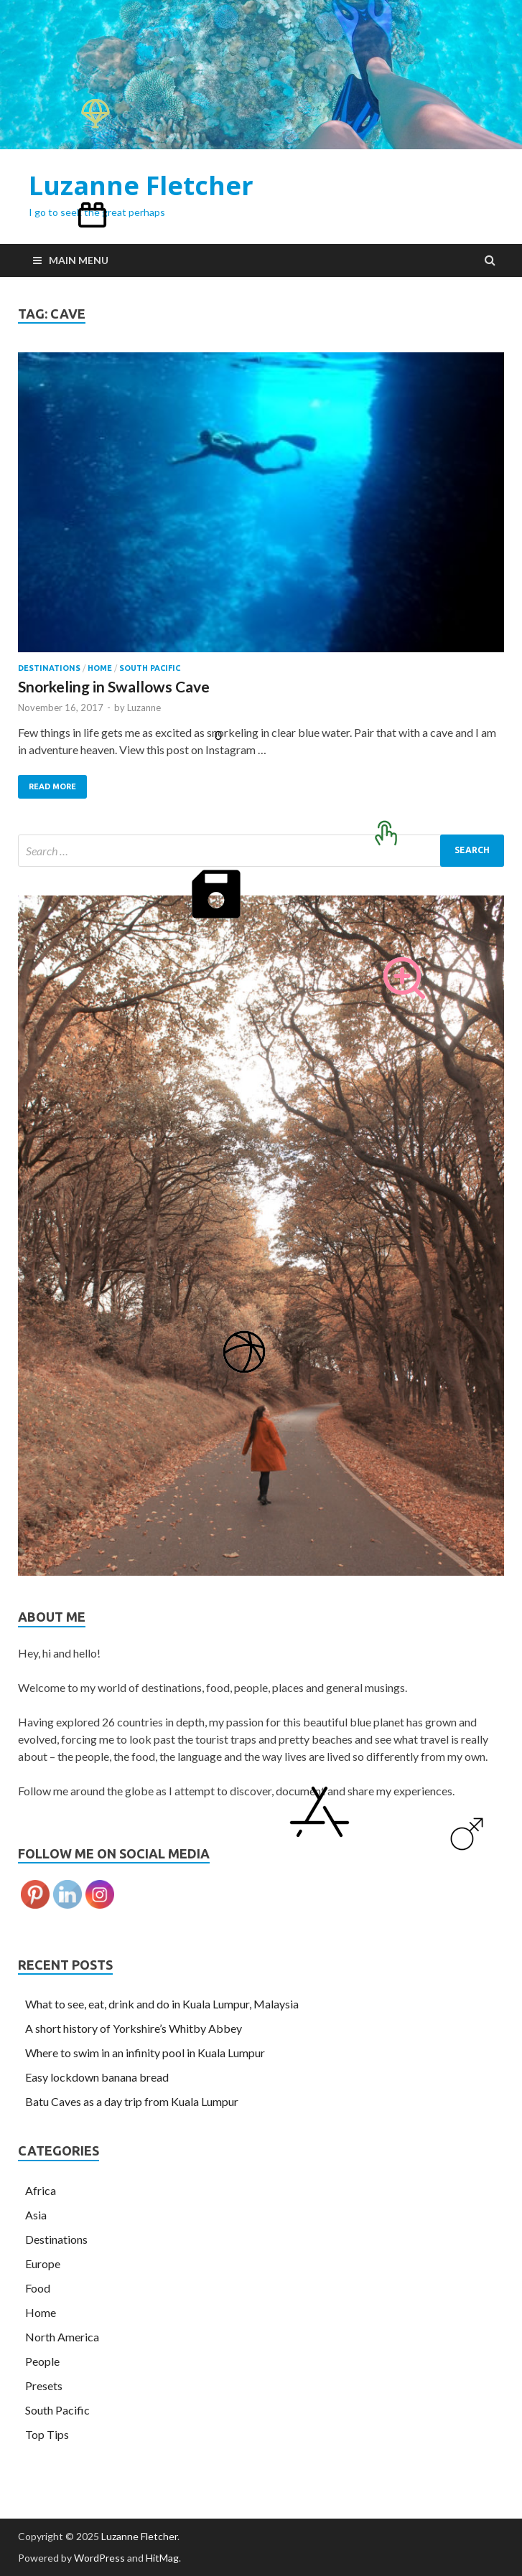 The width and height of the screenshot is (522, 2576). Describe the element at coordinates (467, 1833) in the screenshot. I see `select transgender as gender identity` at that location.